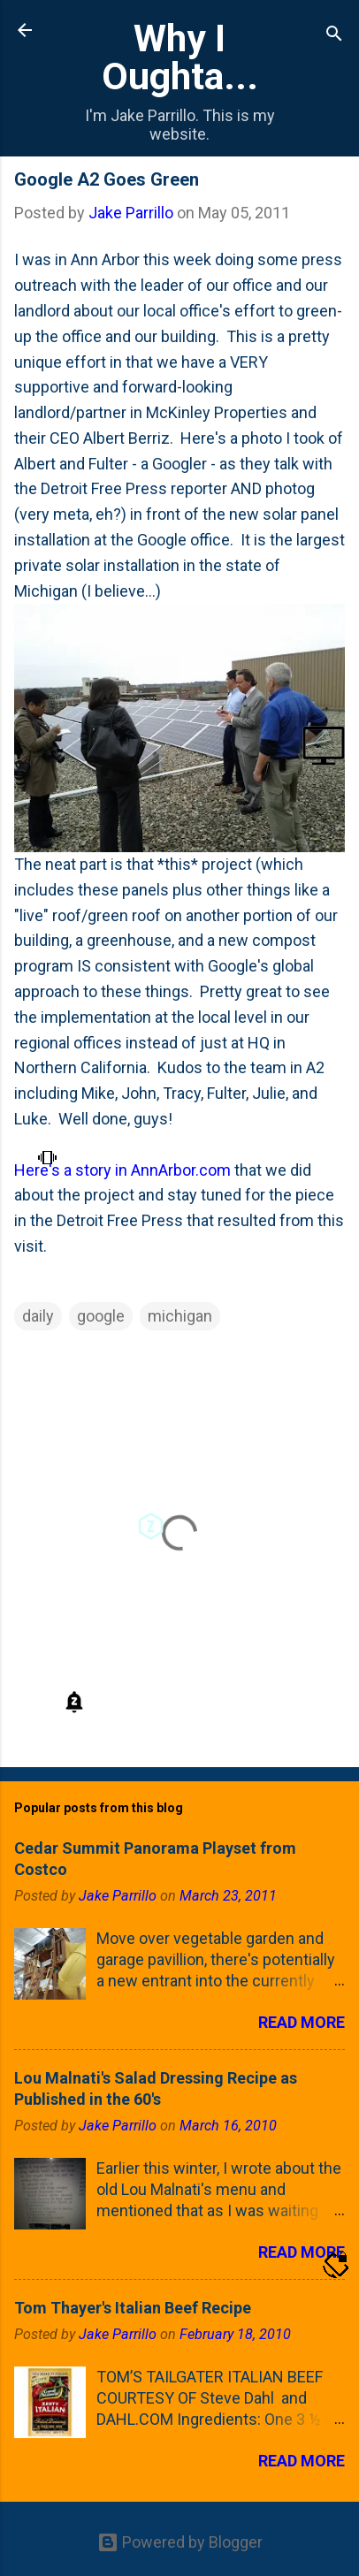 The image size is (359, 2576). I want to click on screen rotation is locked, so click(336, 2264).